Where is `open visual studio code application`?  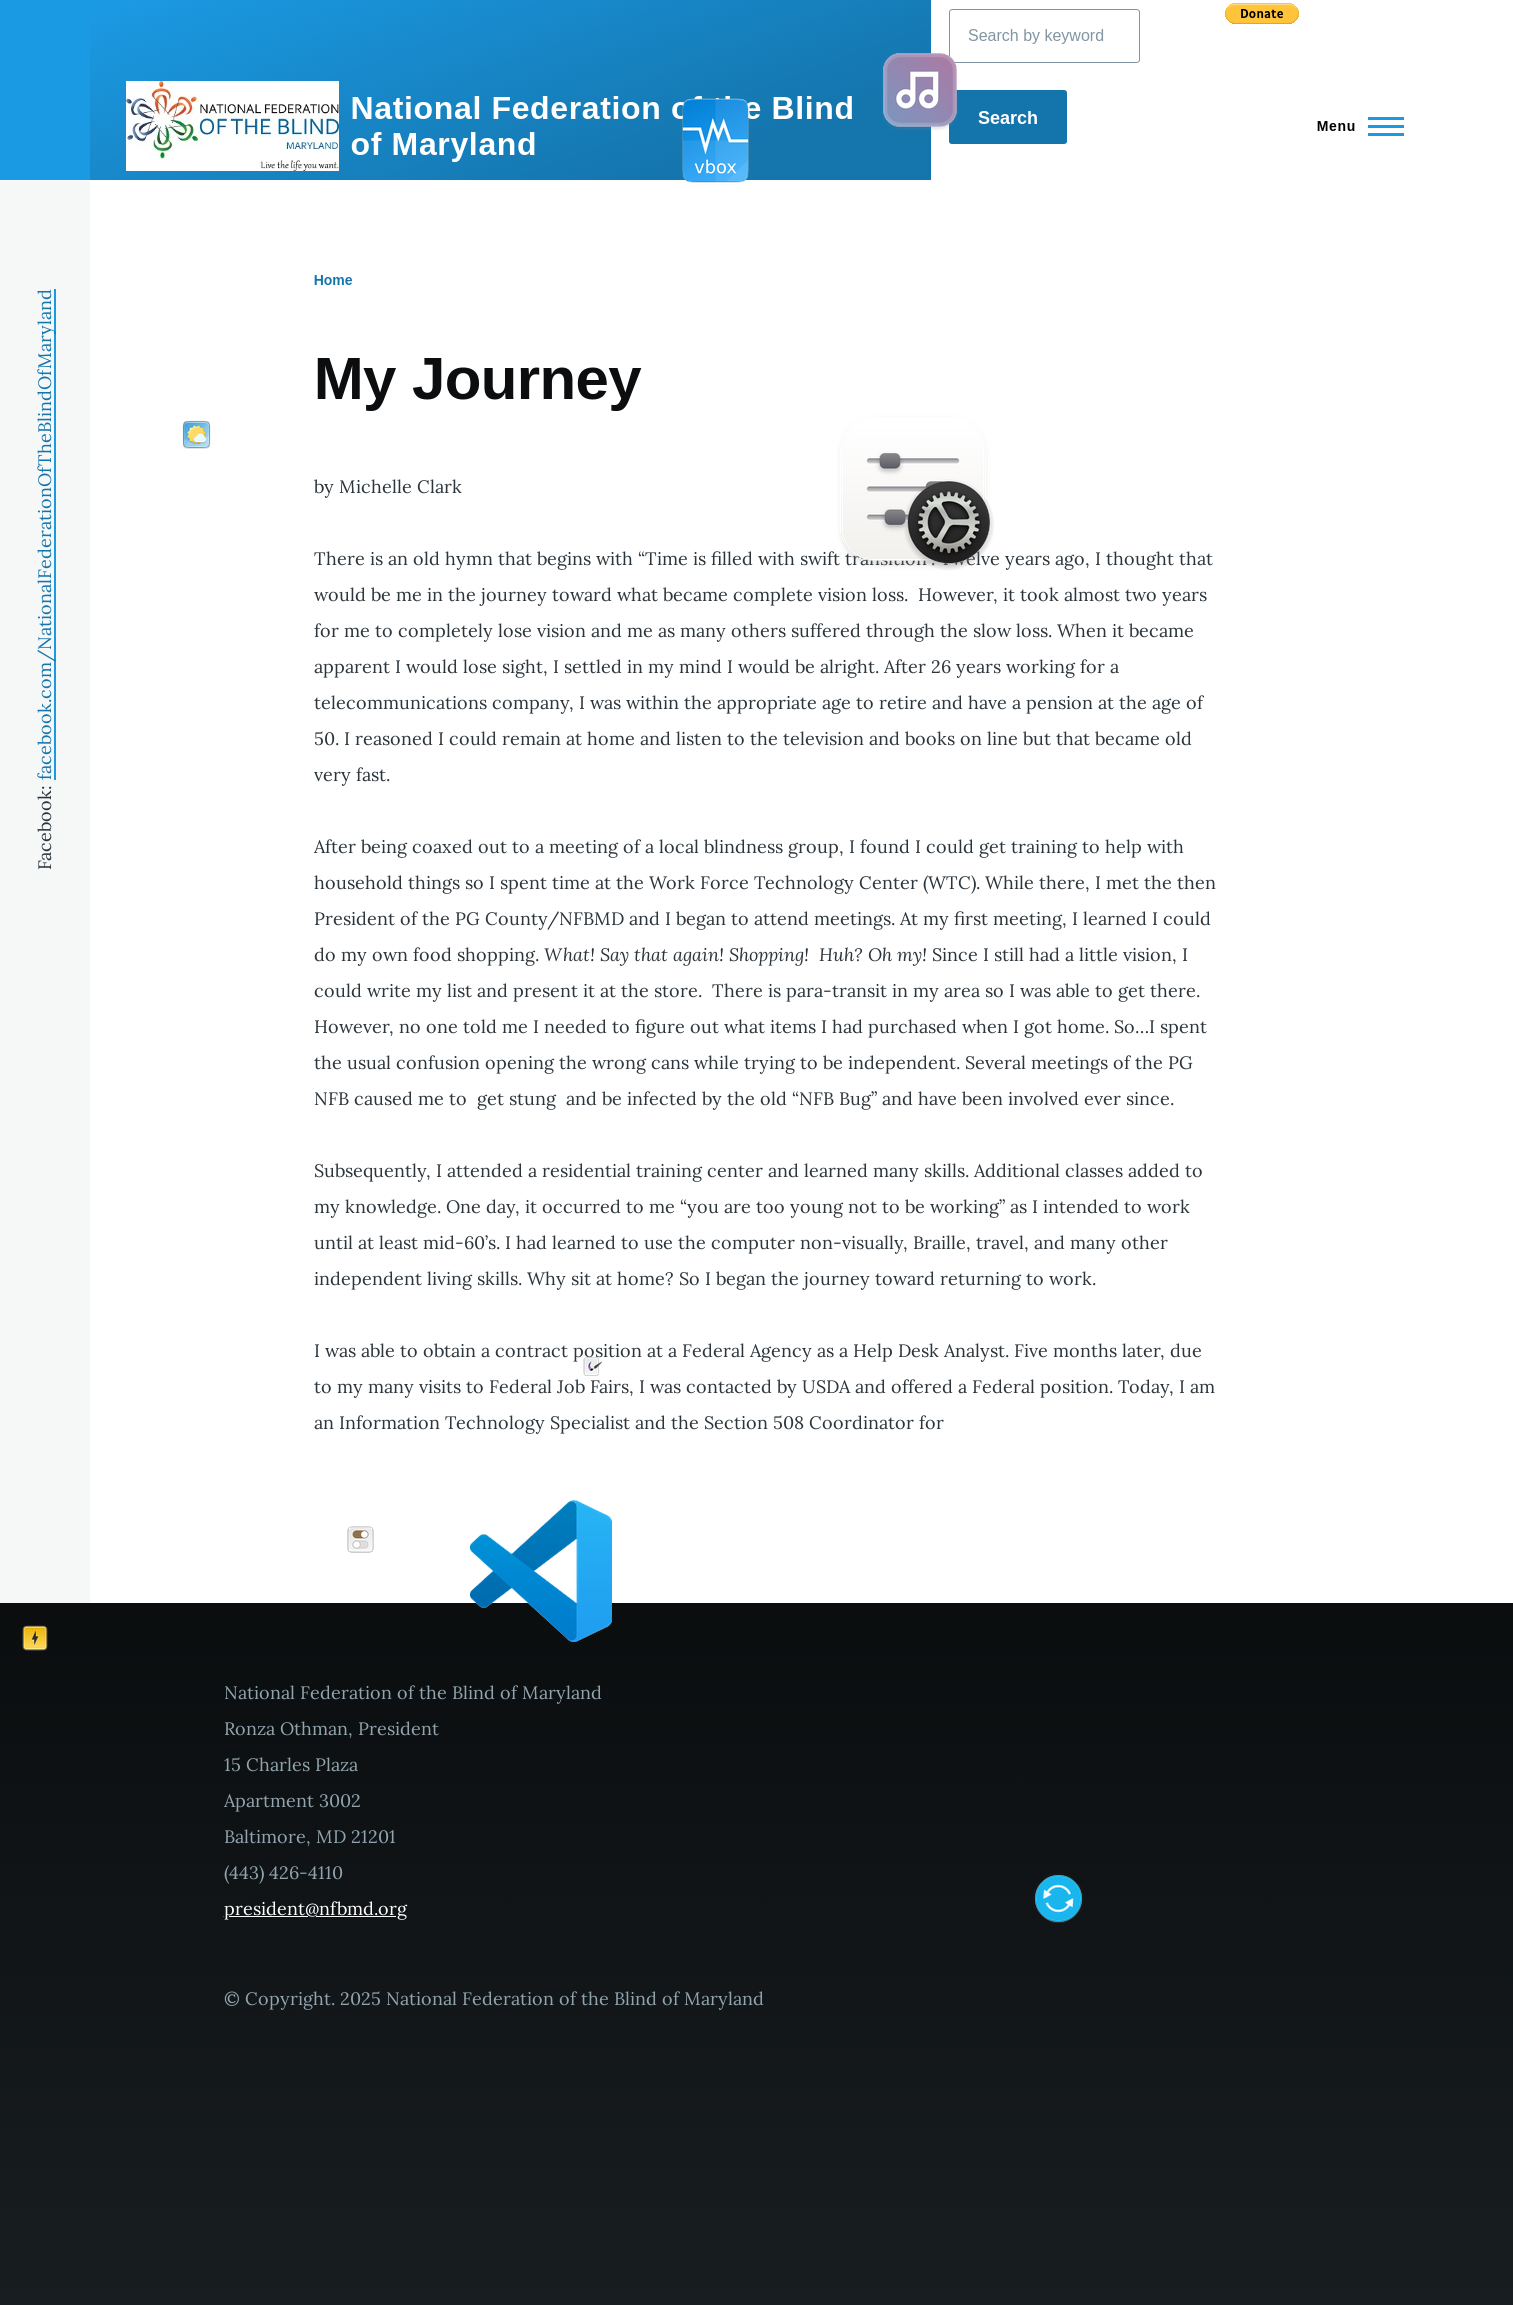 open visual studio code application is located at coordinates (541, 1571).